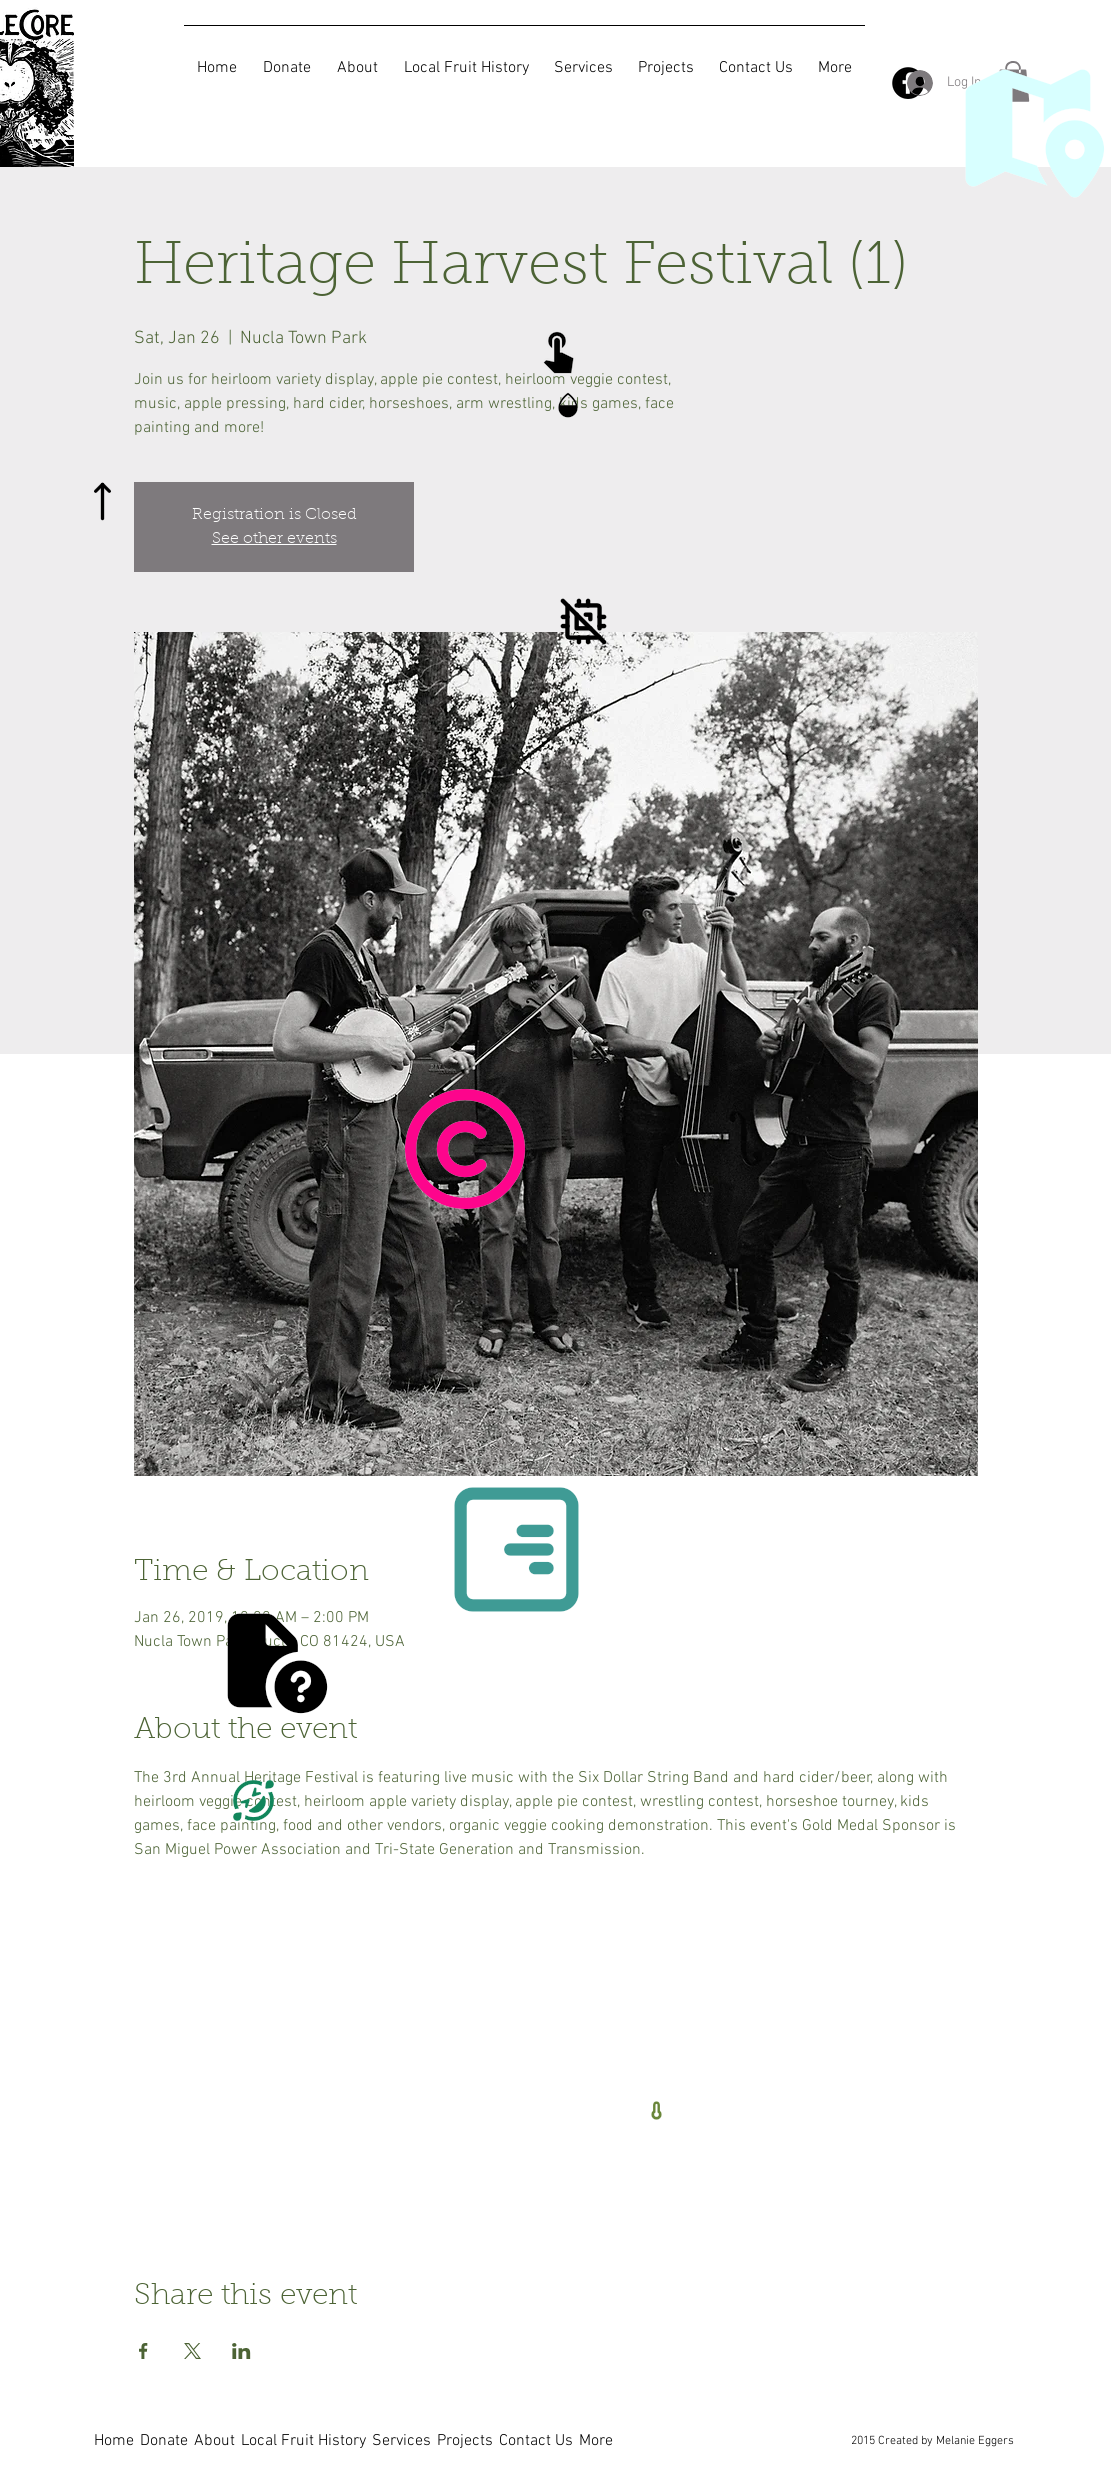 This screenshot has height=2485, width=1111. What do you see at coordinates (274, 1660) in the screenshot?
I see `get help or info about this file` at bounding box center [274, 1660].